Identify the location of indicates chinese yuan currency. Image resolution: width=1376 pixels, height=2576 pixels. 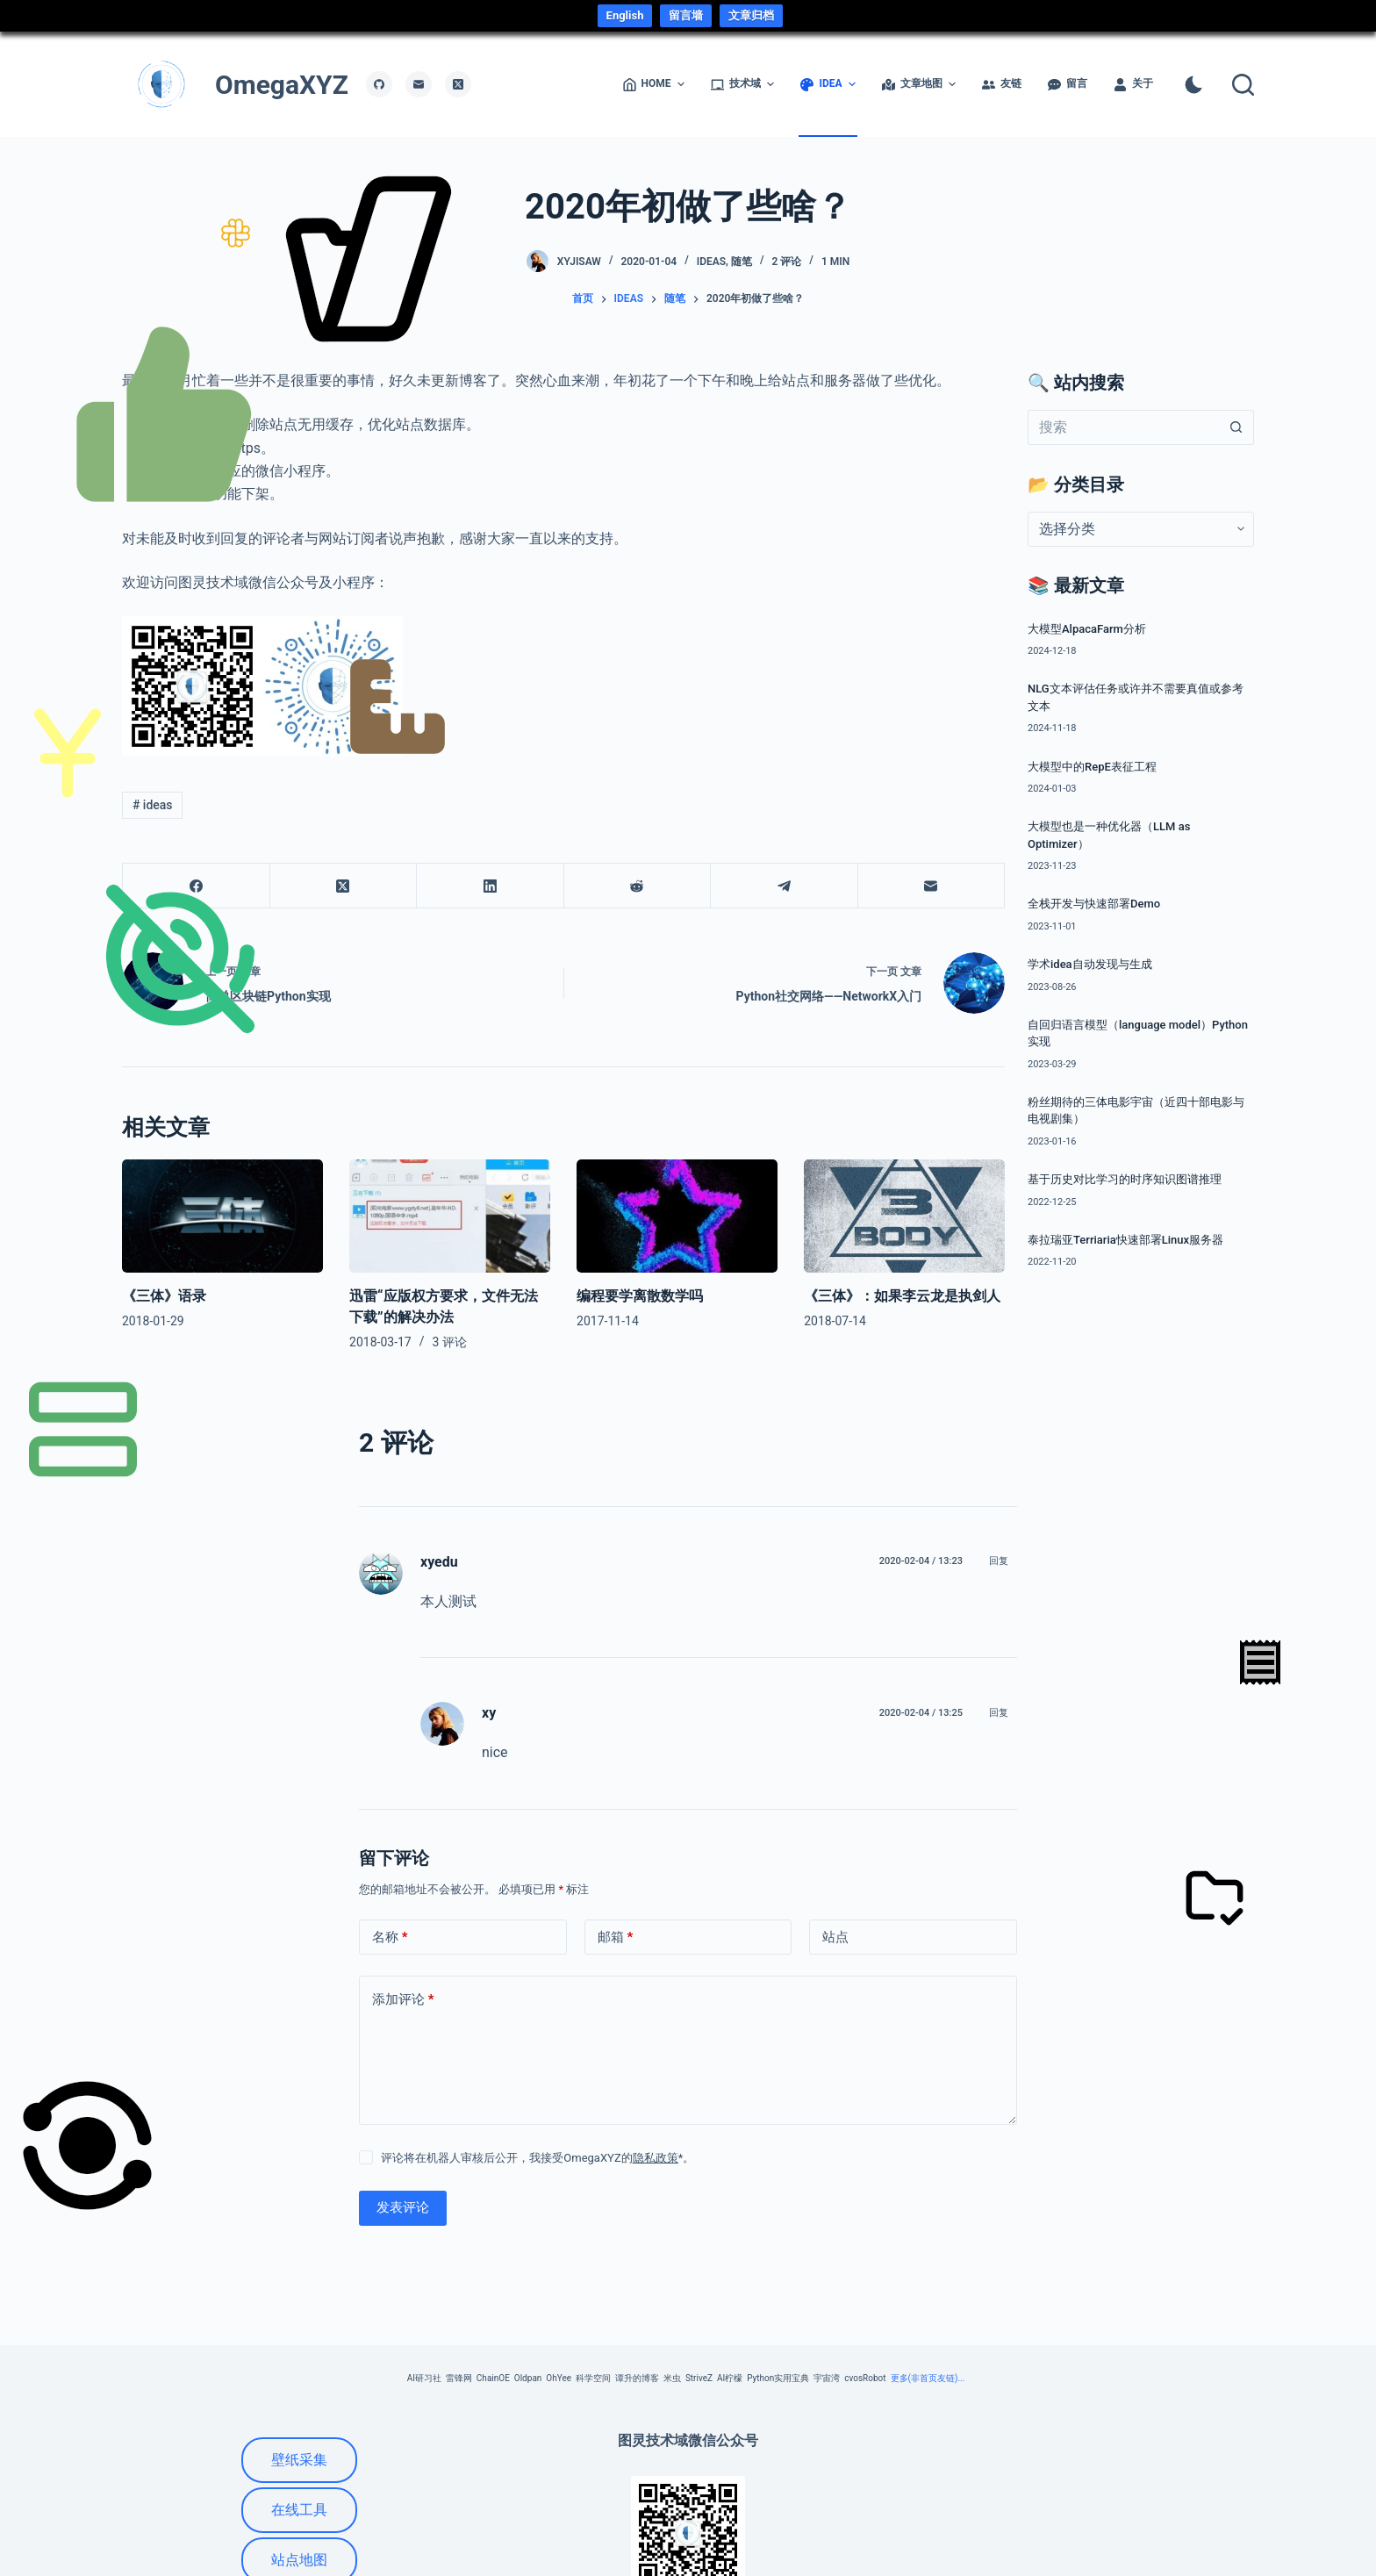
(68, 753).